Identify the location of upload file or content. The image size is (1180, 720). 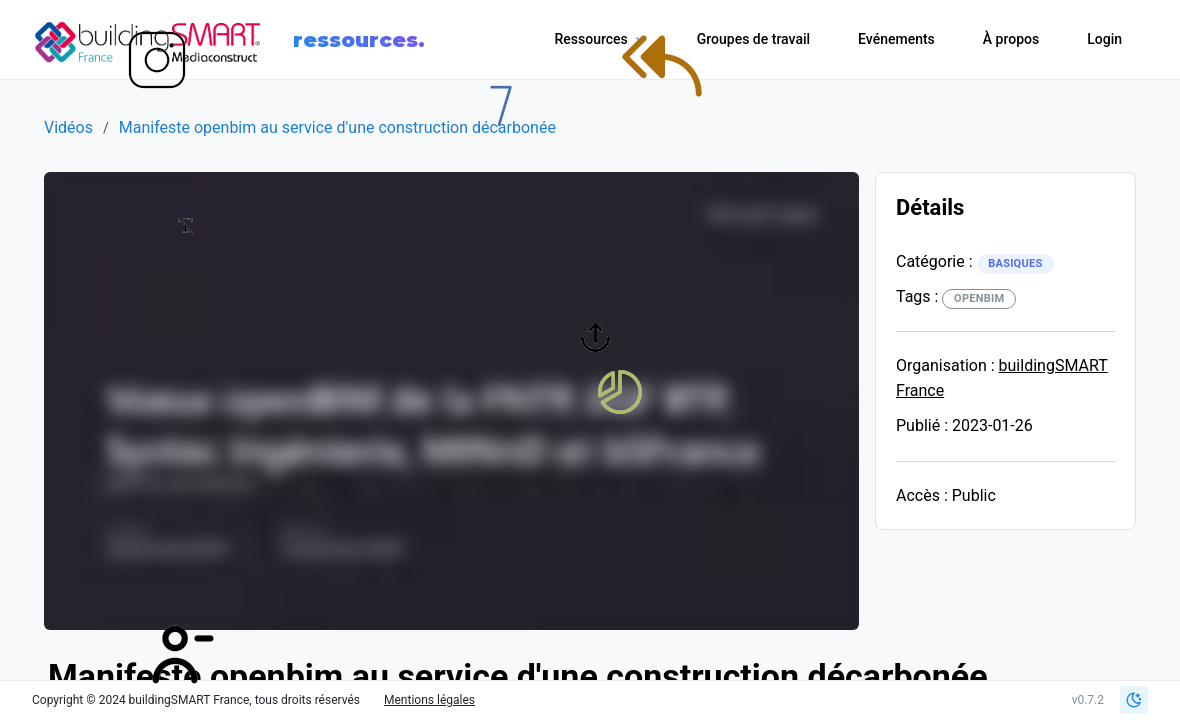
(595, 337).